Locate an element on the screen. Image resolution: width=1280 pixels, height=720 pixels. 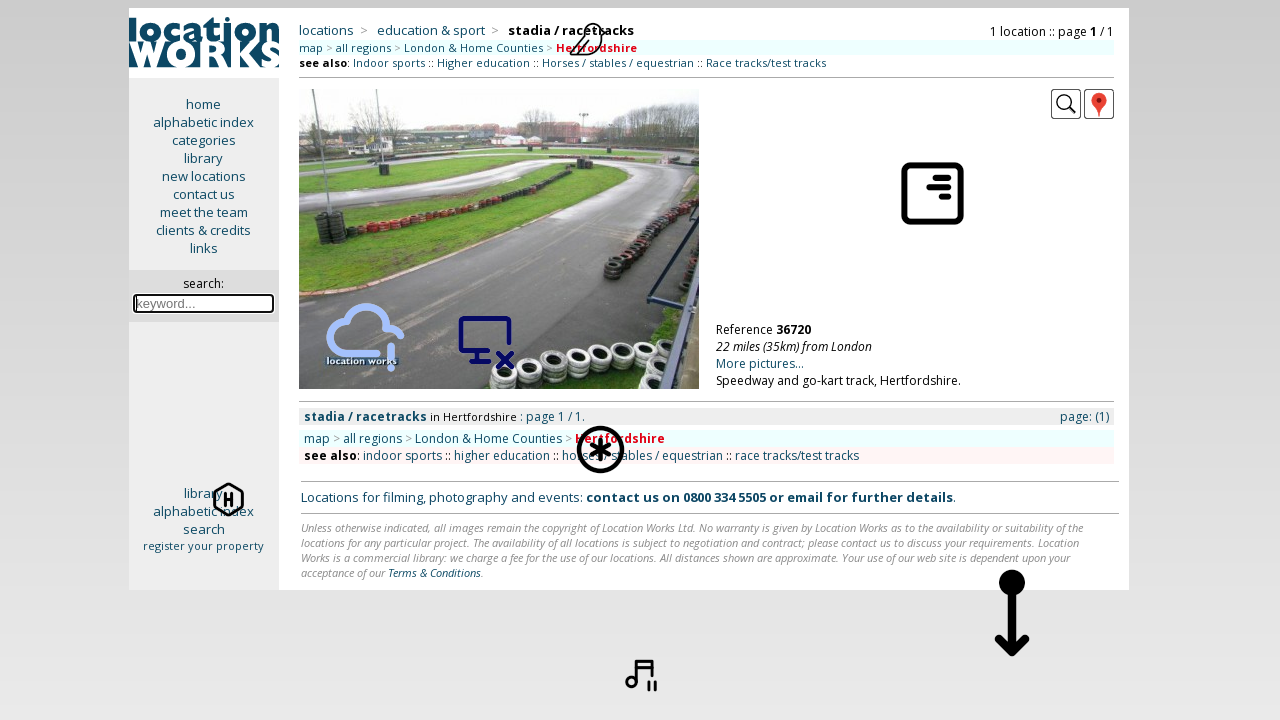
disconnect or remove desktop device is located at coordinates (485, 340).